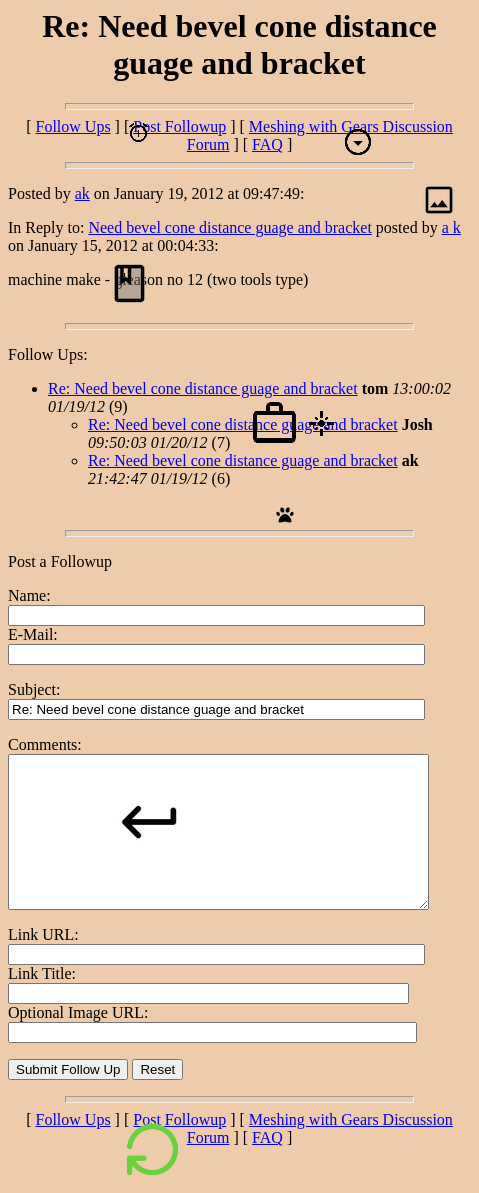 This screenshot has width=479, height=1193. What do you see at coordinates (285, 515) in the screenshot?
I see `access pet-related features or settings` at bounding box center [285, 515].